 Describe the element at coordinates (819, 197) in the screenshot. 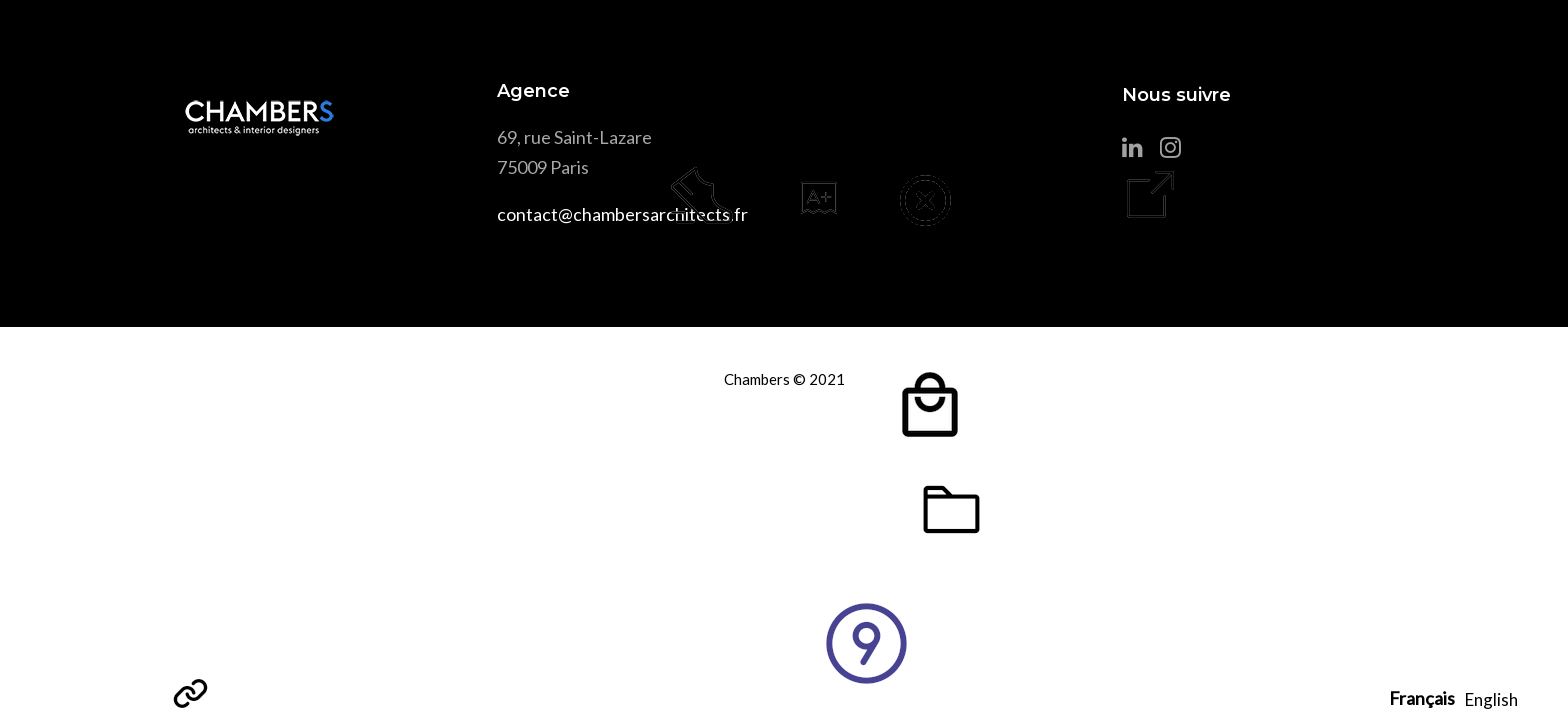

I see `view exam or test results` at that location.